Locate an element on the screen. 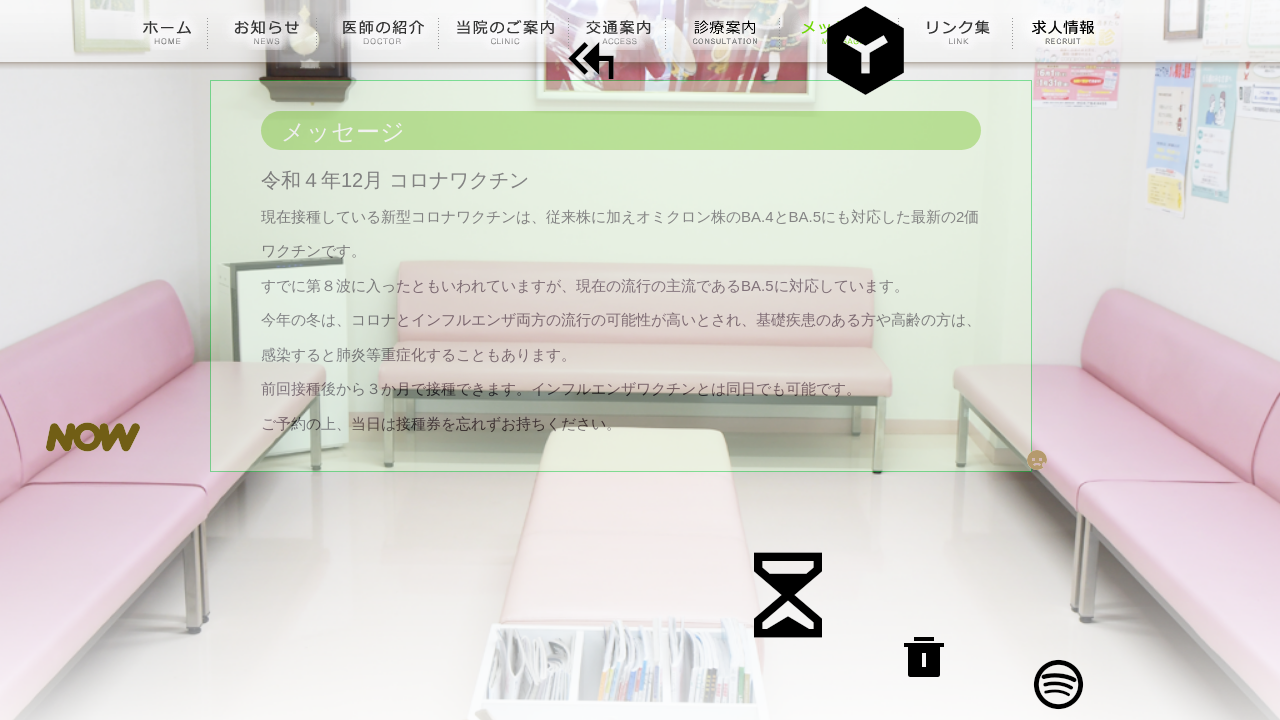 This screenshot has width=1280, height=720. delete selected item is located at coordinates (924, 657).